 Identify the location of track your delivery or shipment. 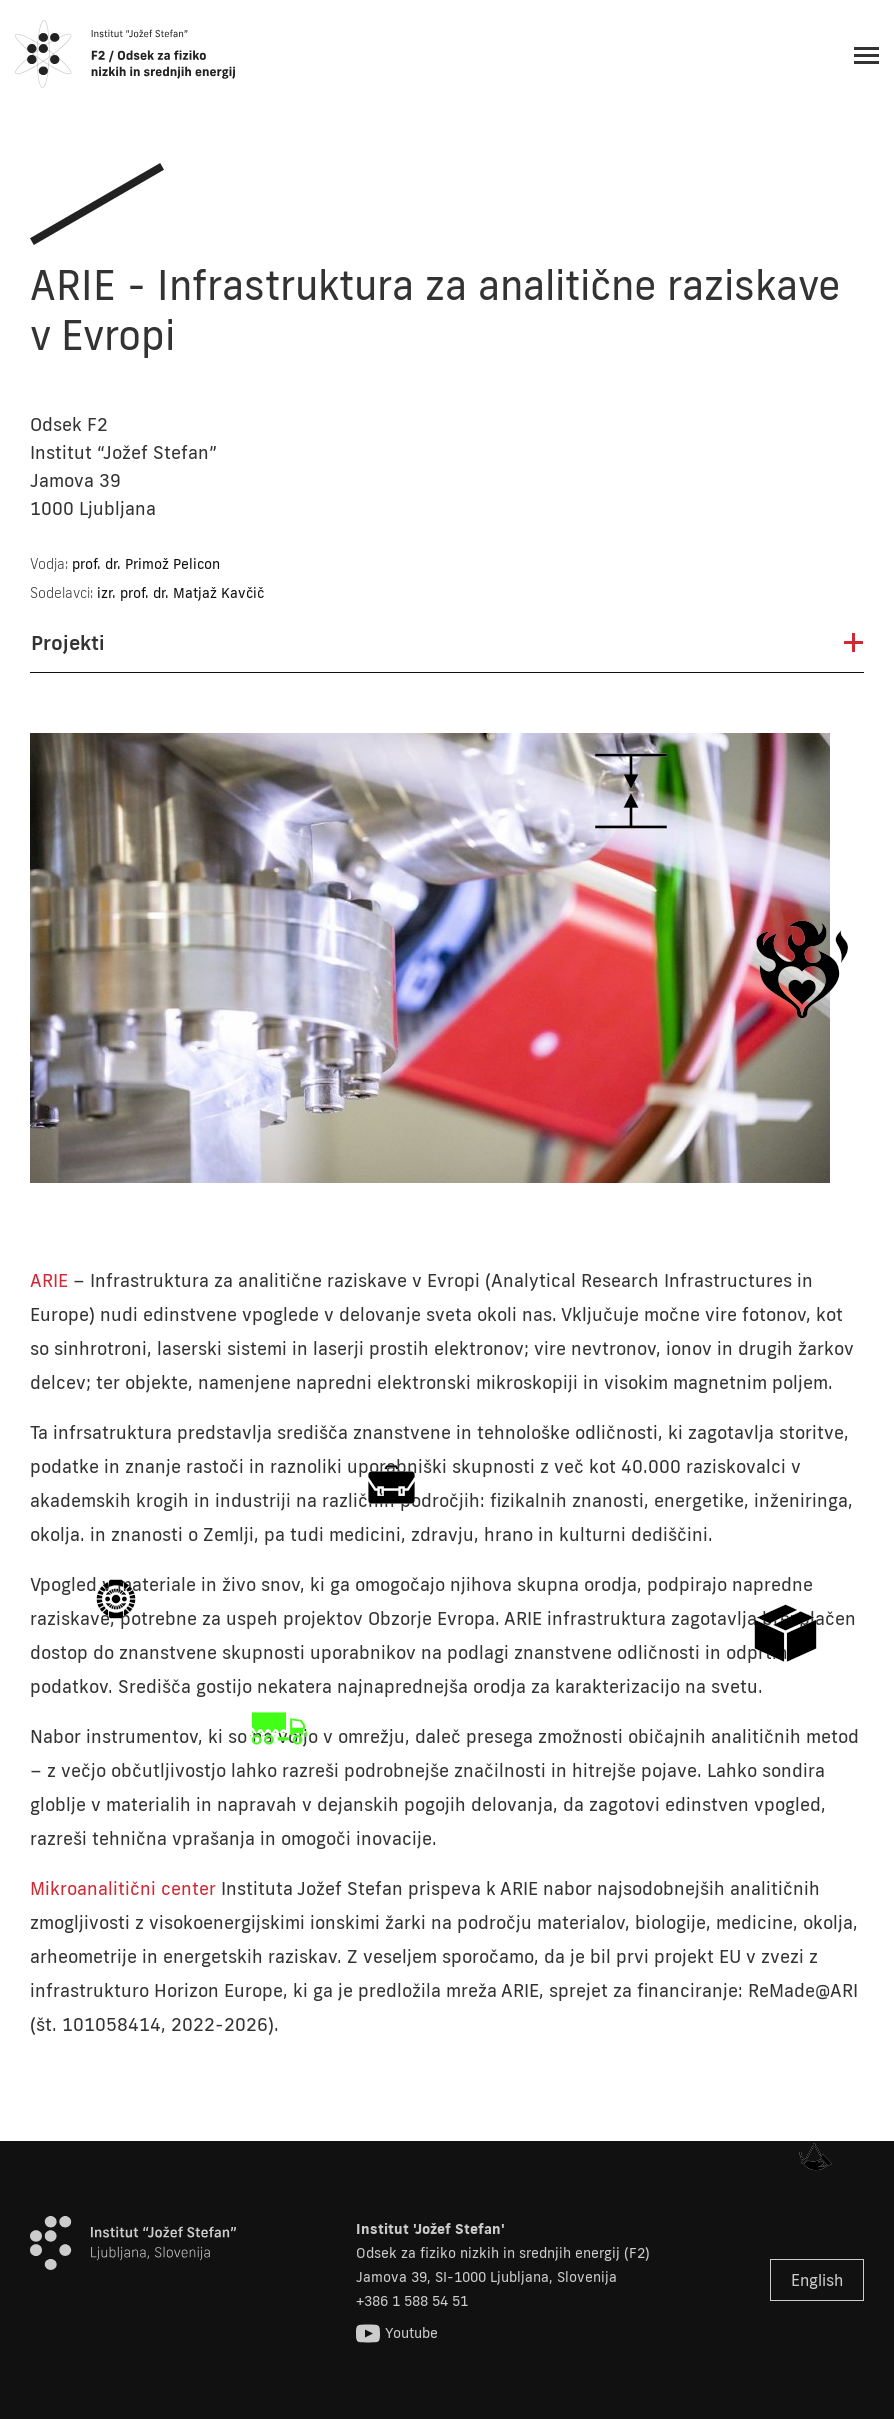
(278, 1728).